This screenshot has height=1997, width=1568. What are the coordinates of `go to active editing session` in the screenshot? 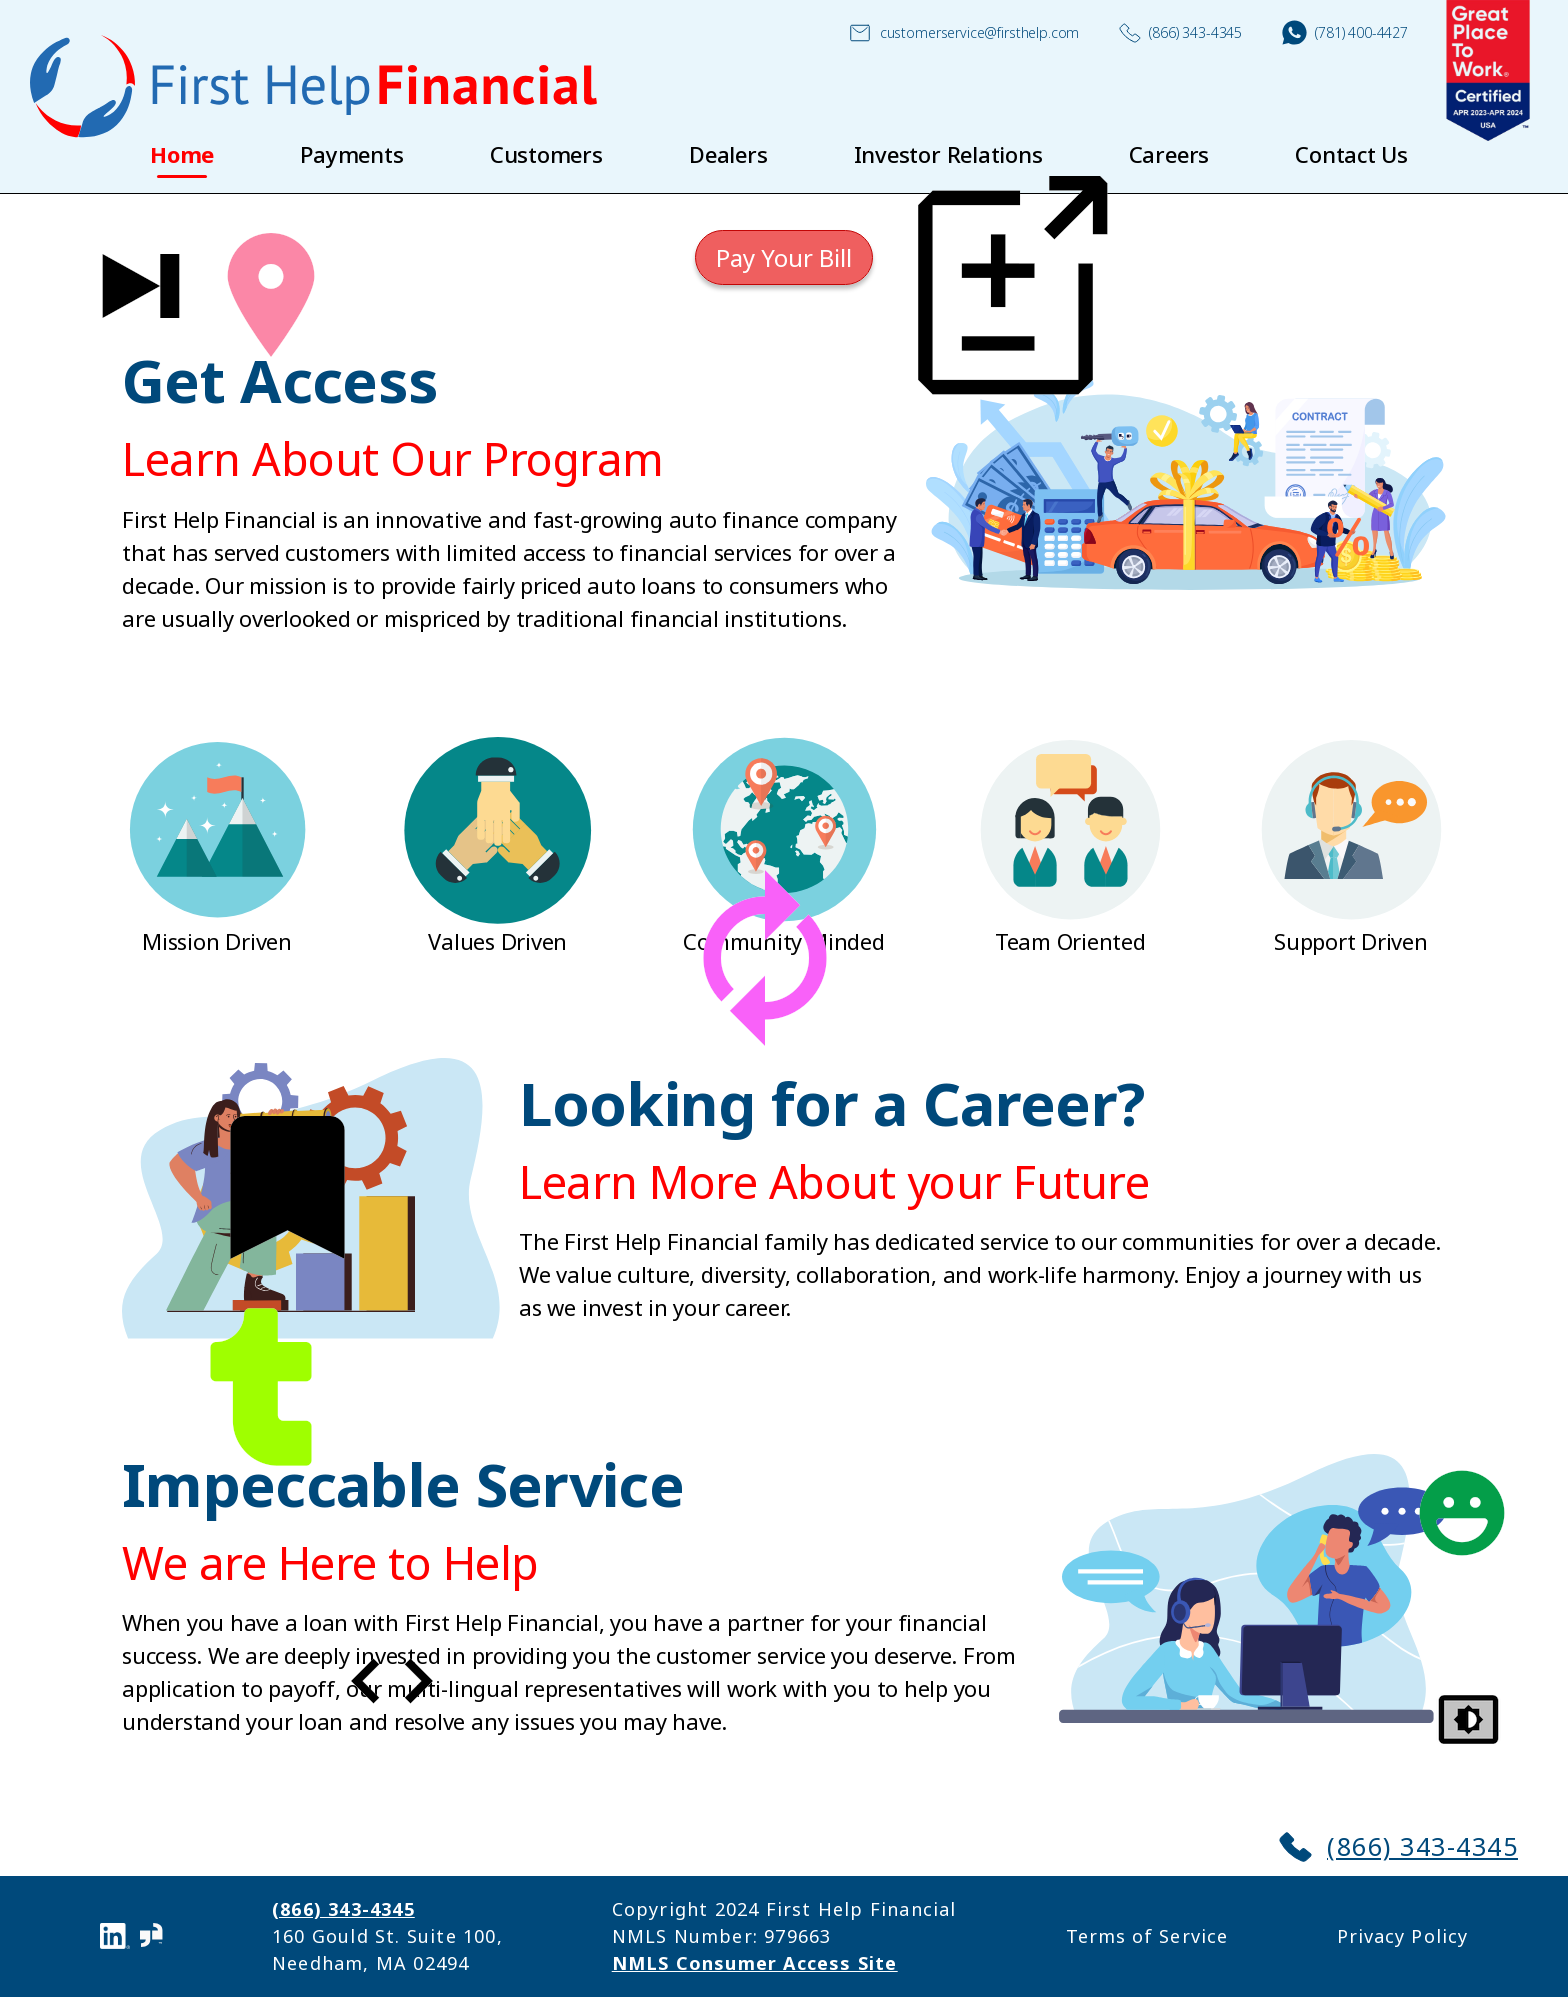 It's located at (1005, 292).